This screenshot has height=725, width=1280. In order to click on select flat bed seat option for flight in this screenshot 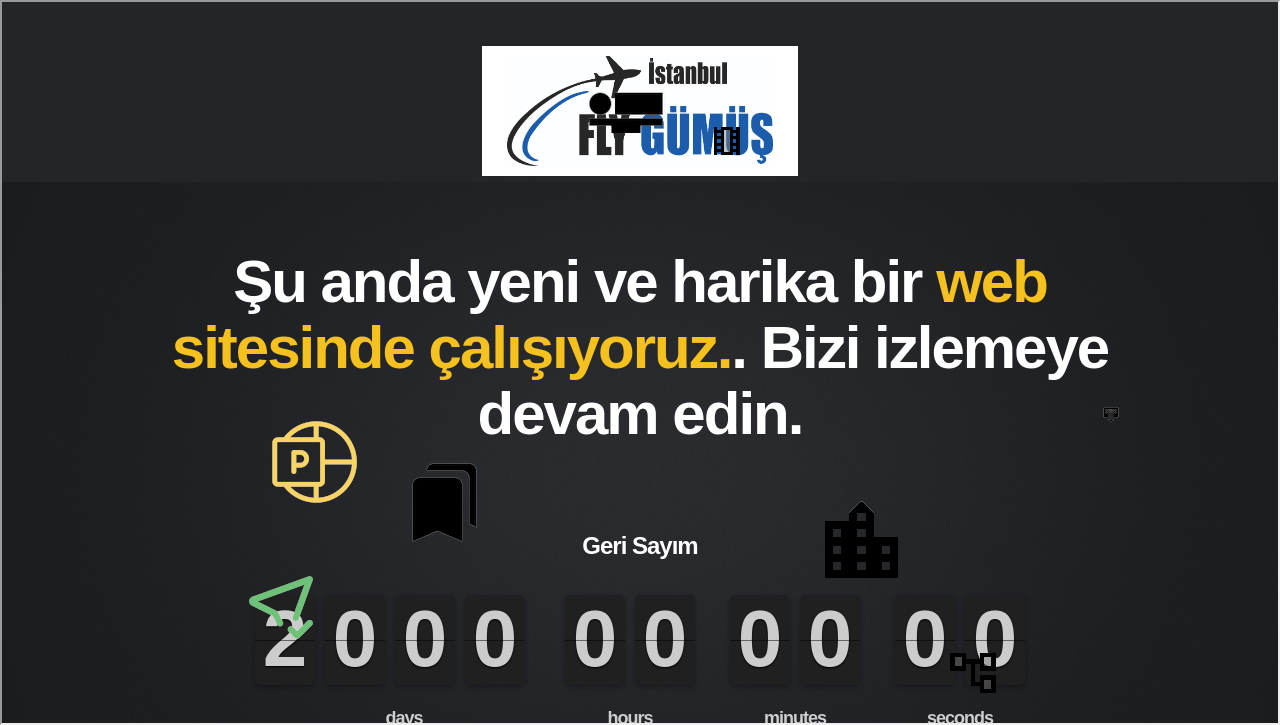, I will do `click(626, 111)`.